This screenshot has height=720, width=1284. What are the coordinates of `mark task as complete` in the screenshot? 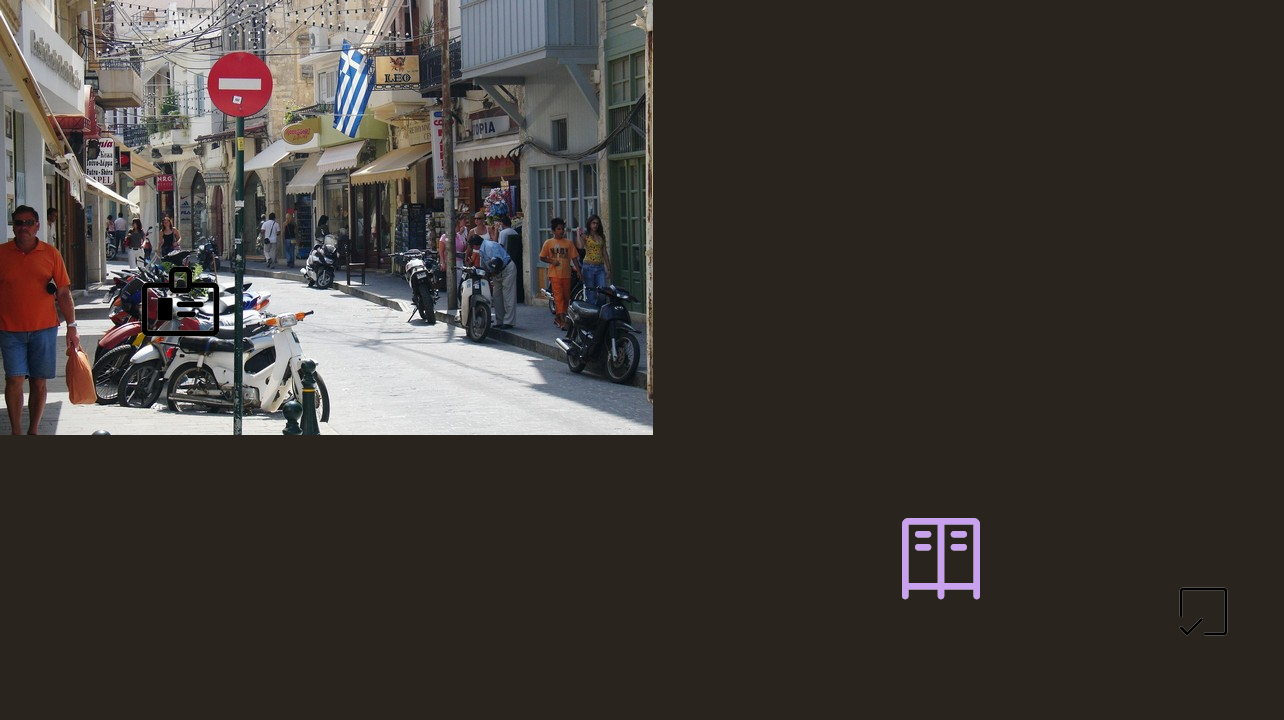 It's located at (1203, 611).